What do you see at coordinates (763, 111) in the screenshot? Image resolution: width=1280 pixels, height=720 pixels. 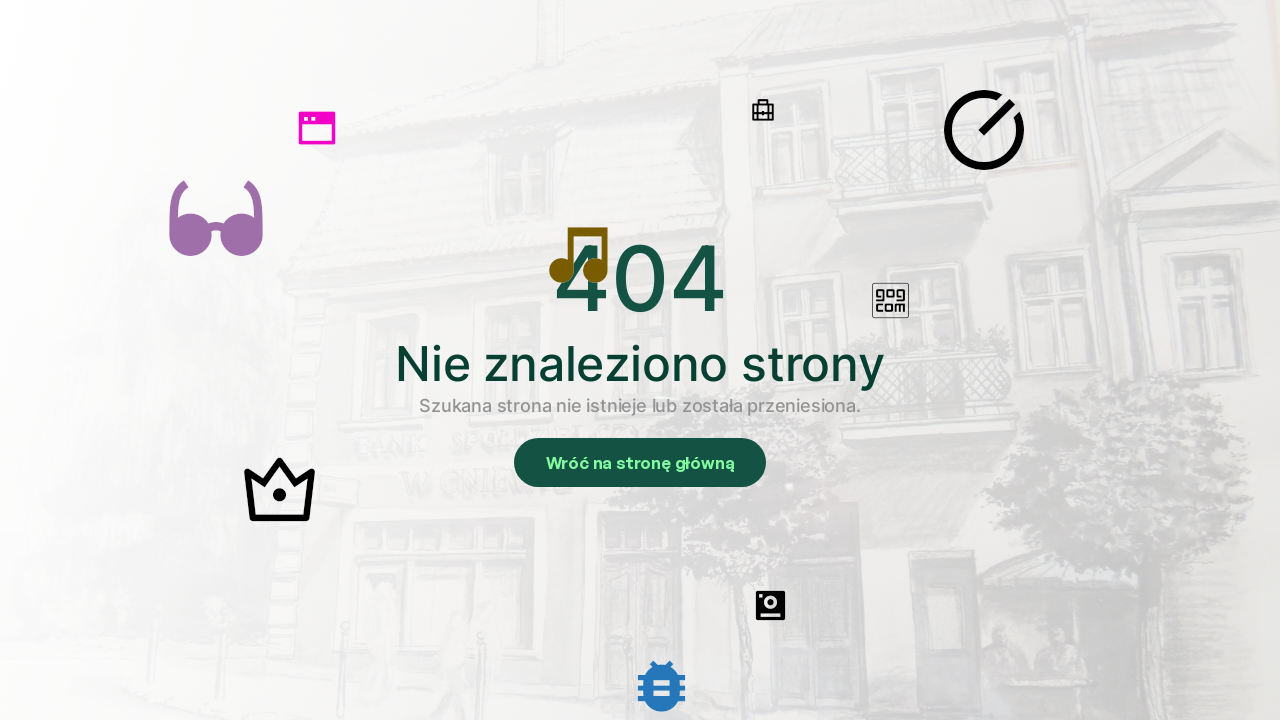 I see `access work or business documents` at bounding box center [763, 111].